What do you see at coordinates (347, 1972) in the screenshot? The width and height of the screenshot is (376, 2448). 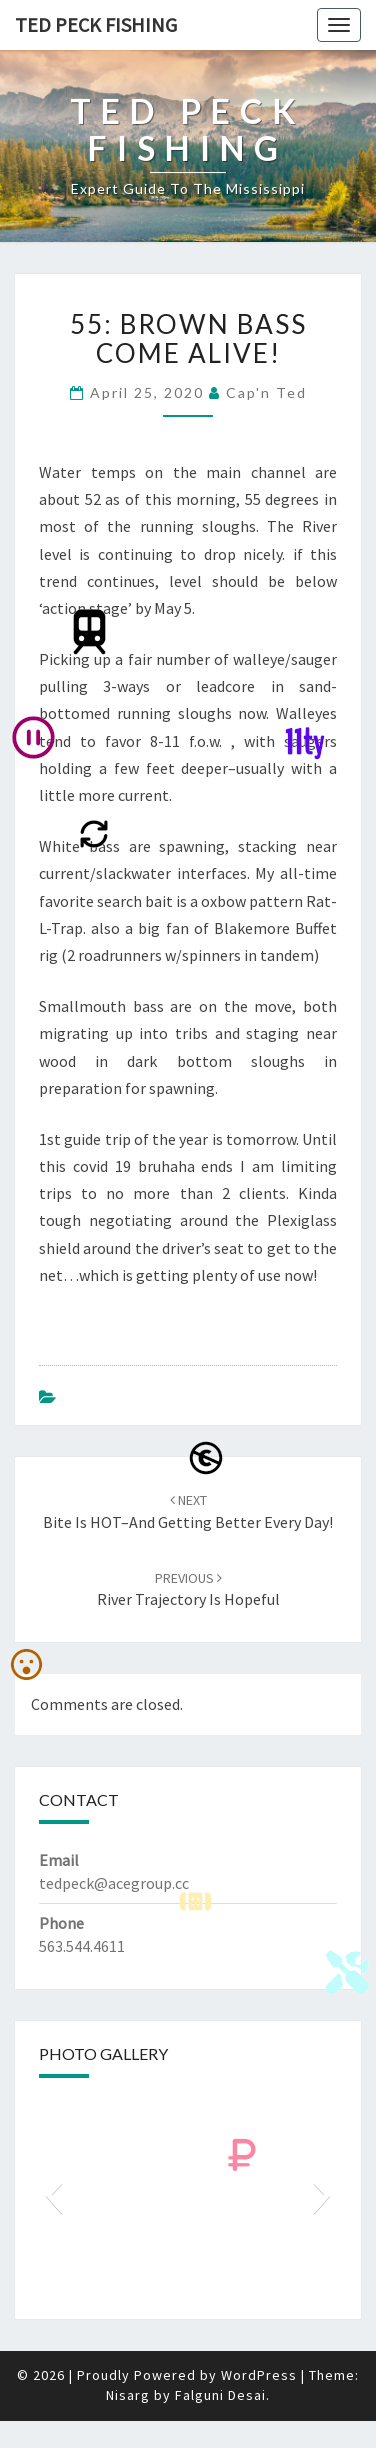 I see `access settings or configuration options` at bounding box center [347, 1972].